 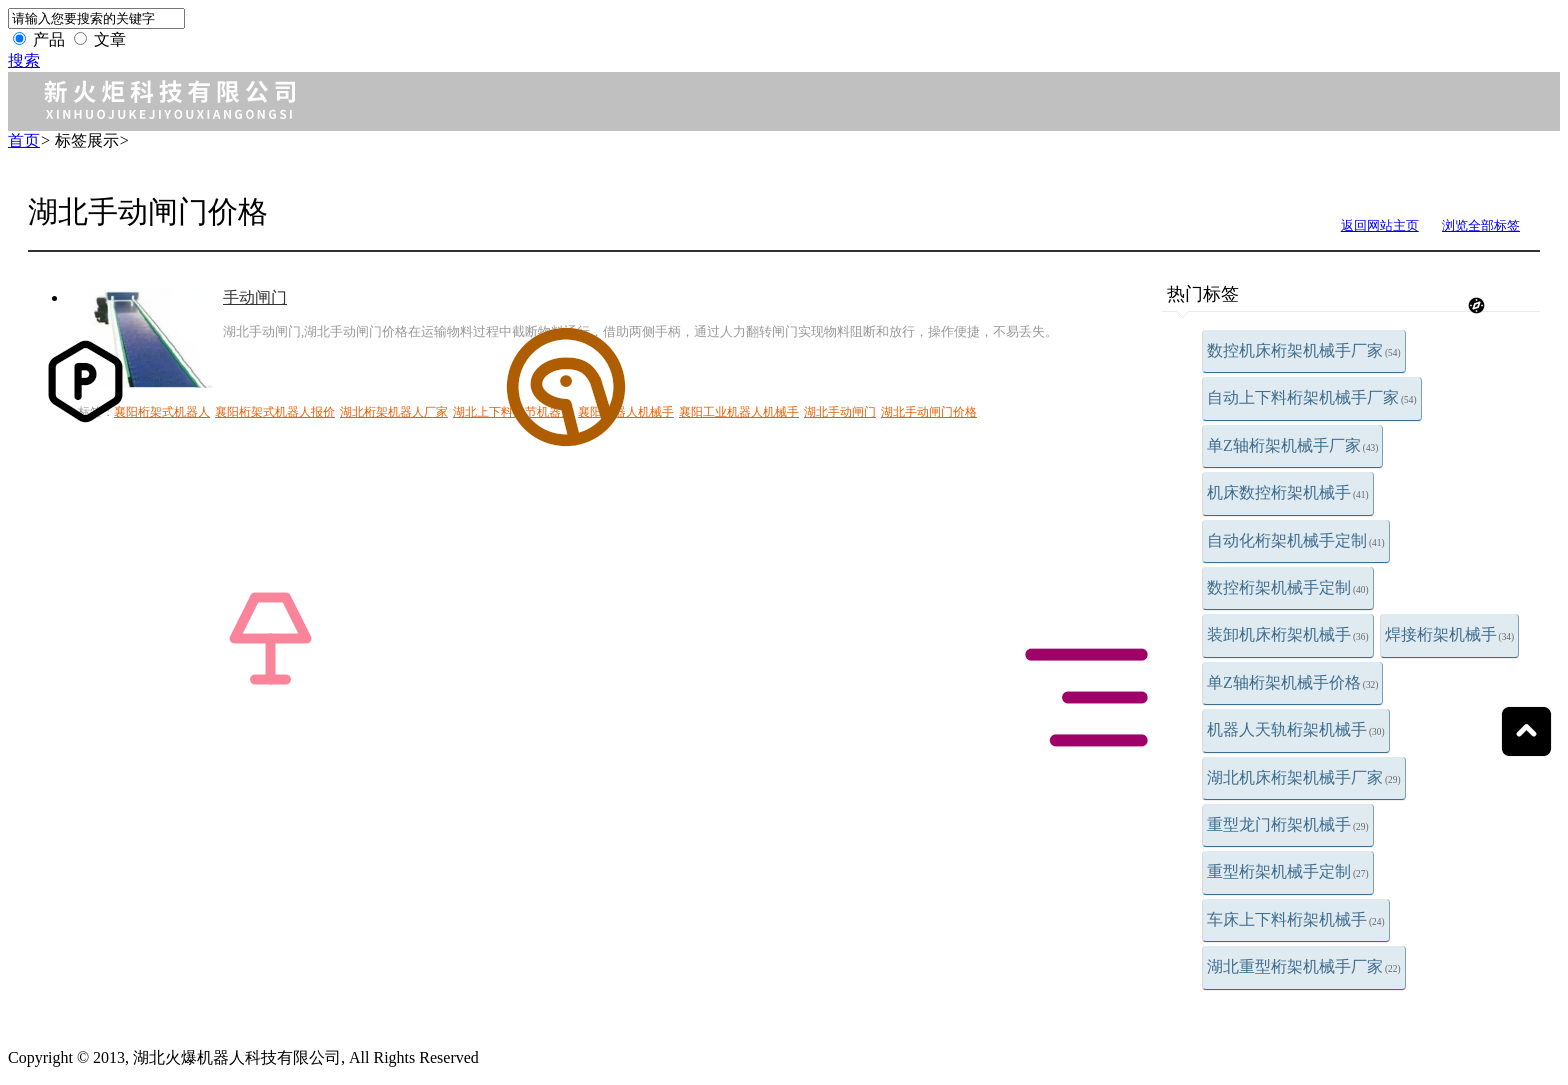 What do you see at coordinates (270, 638) in the screenshot?
I see `toggle lamp or lighting on/off` at bounding box center [270, 638].